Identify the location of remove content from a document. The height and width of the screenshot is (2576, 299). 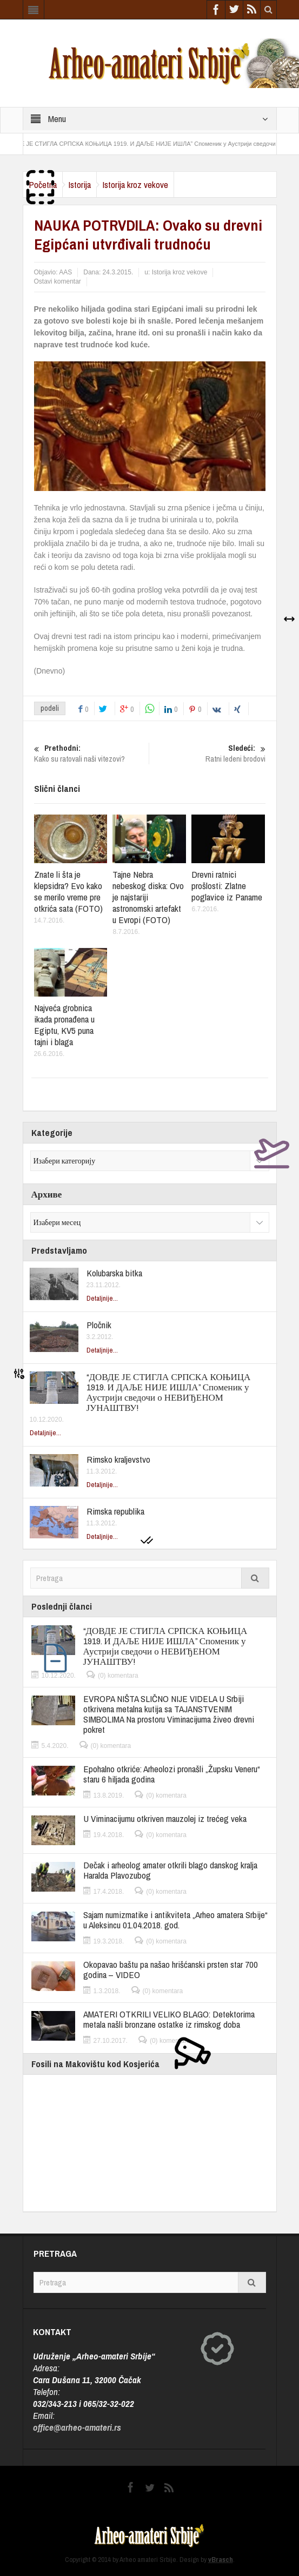
(55, 1658).